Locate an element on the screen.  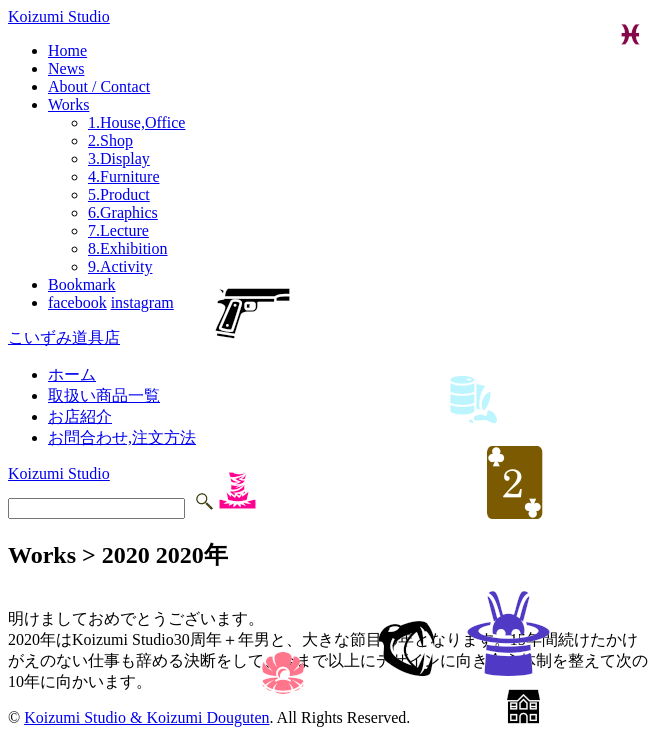
indicates a beast or creature type in a game interface is located at coordinates (406, 648).